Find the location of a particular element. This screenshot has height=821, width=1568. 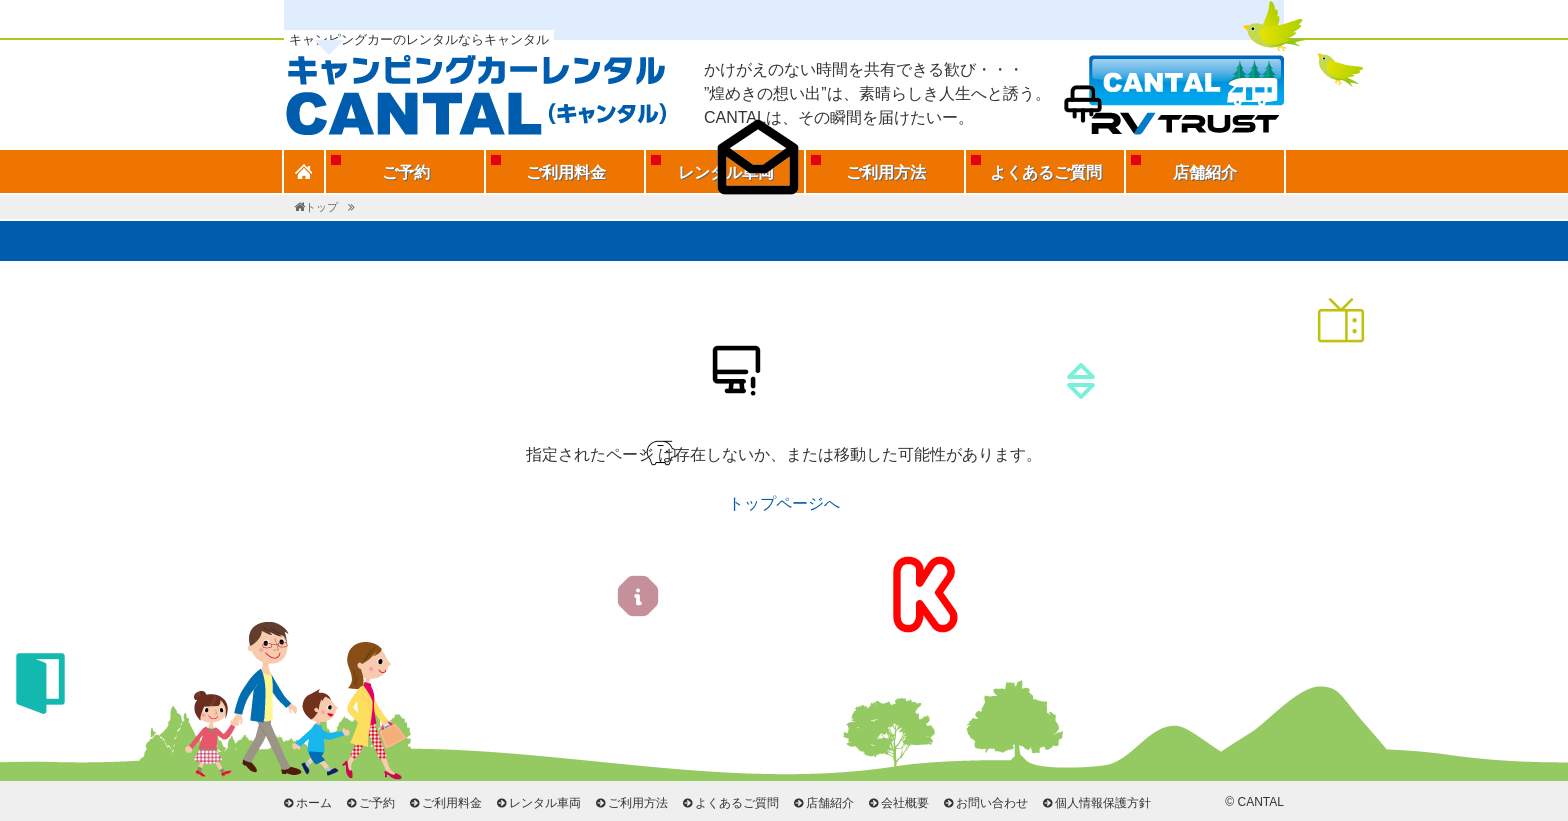

access TV or video streaming features is located at coordinates (1341, 323).